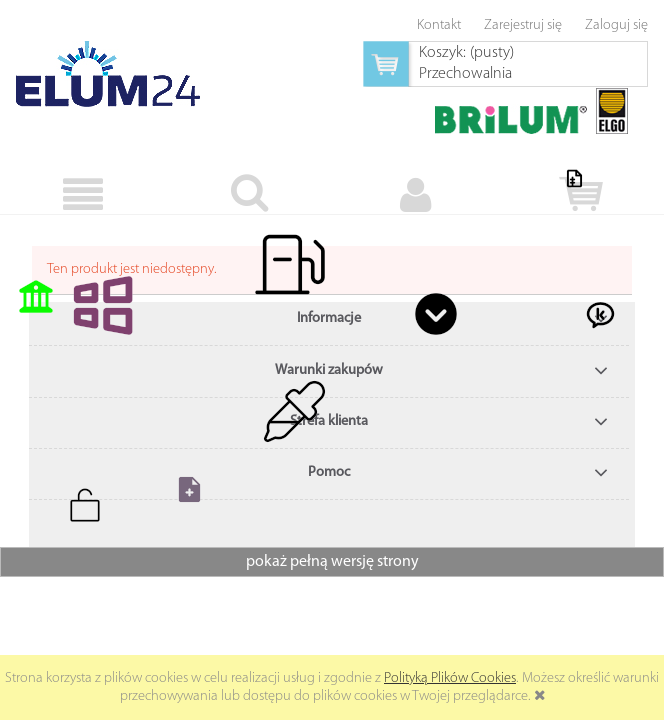 Image resolution: width=664 pixels, height=720 pixels. What do you see at coordinates (287, 264) in the screenshot?
I see `find nearby gas stations` at bounding box center [287, 264].